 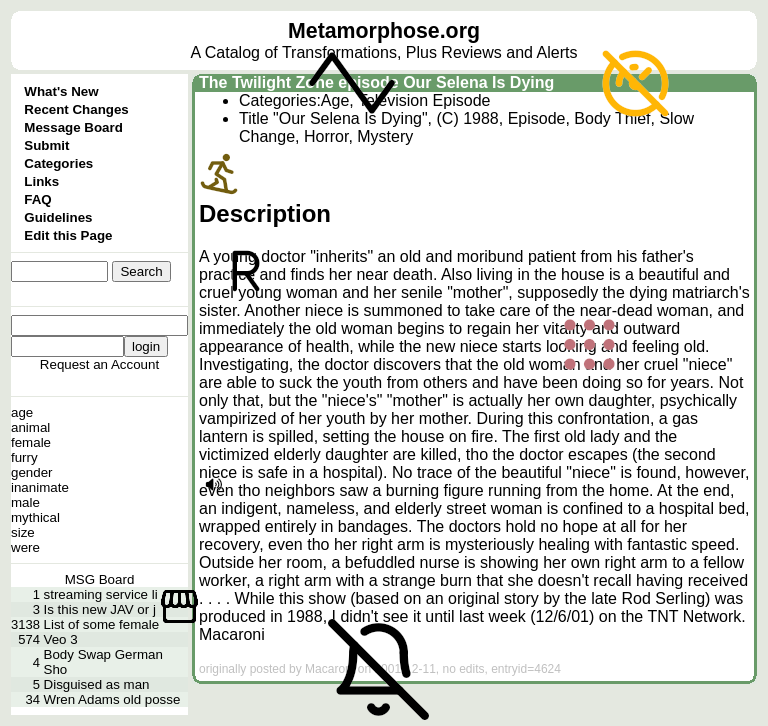 I want to click on toggle triangle waveform in audio synthesizer, so click(x=352, y=83).